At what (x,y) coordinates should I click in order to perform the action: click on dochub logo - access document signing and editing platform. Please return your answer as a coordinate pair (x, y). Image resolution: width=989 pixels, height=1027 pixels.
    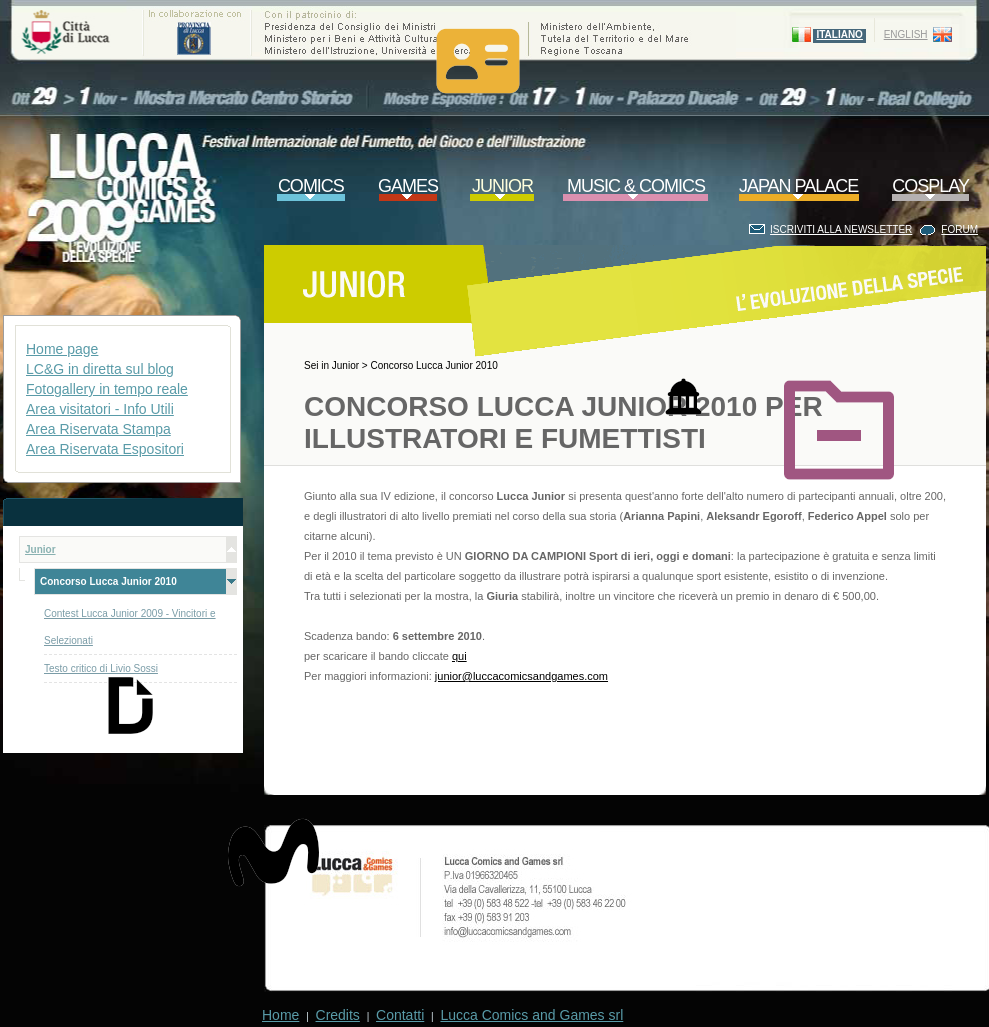
    Looking at the image, I should click on (131, 705).